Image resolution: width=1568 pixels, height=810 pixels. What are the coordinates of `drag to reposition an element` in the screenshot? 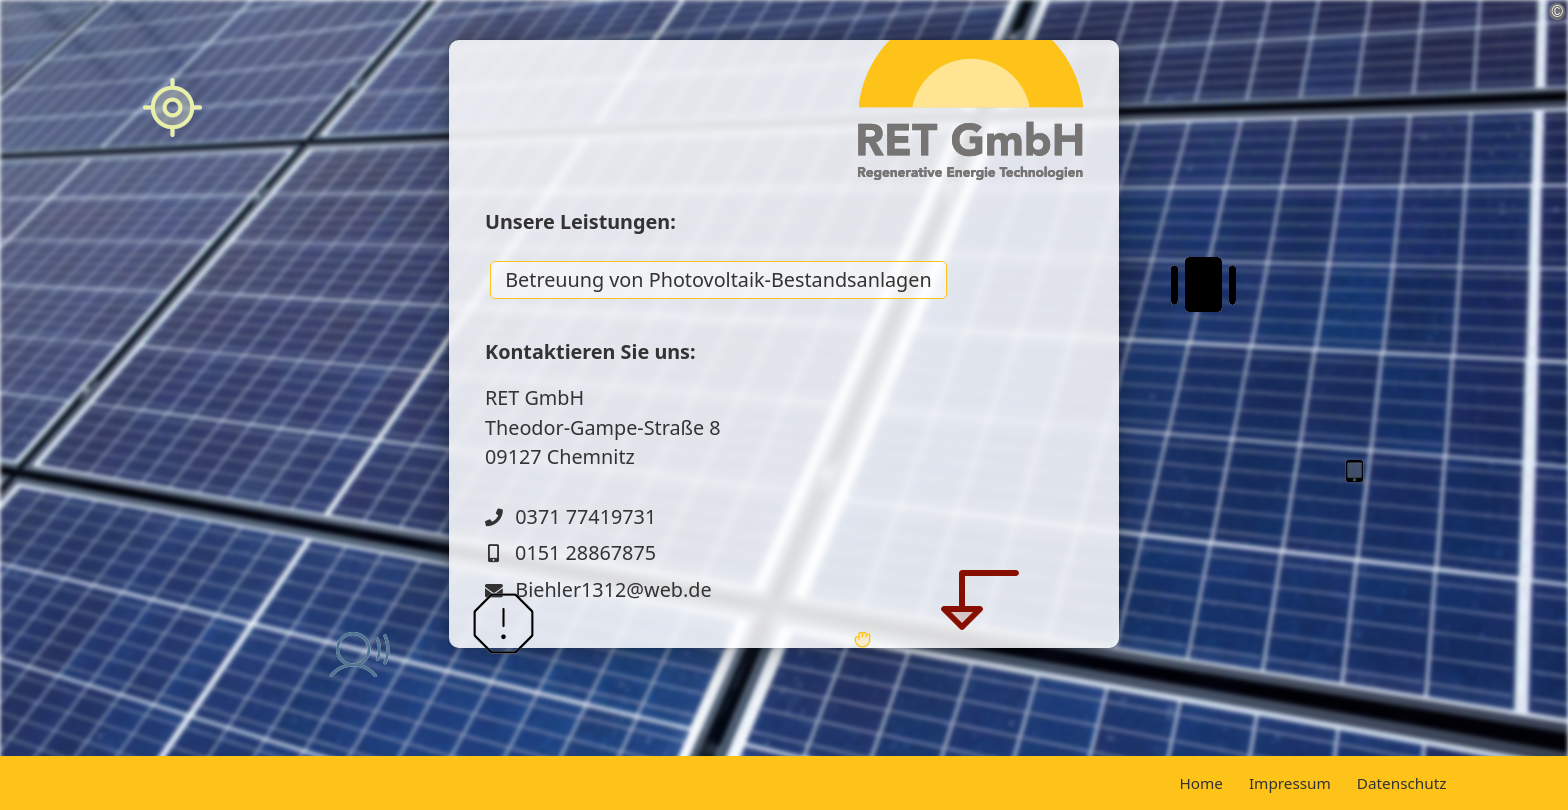 It's located at (862, 637).